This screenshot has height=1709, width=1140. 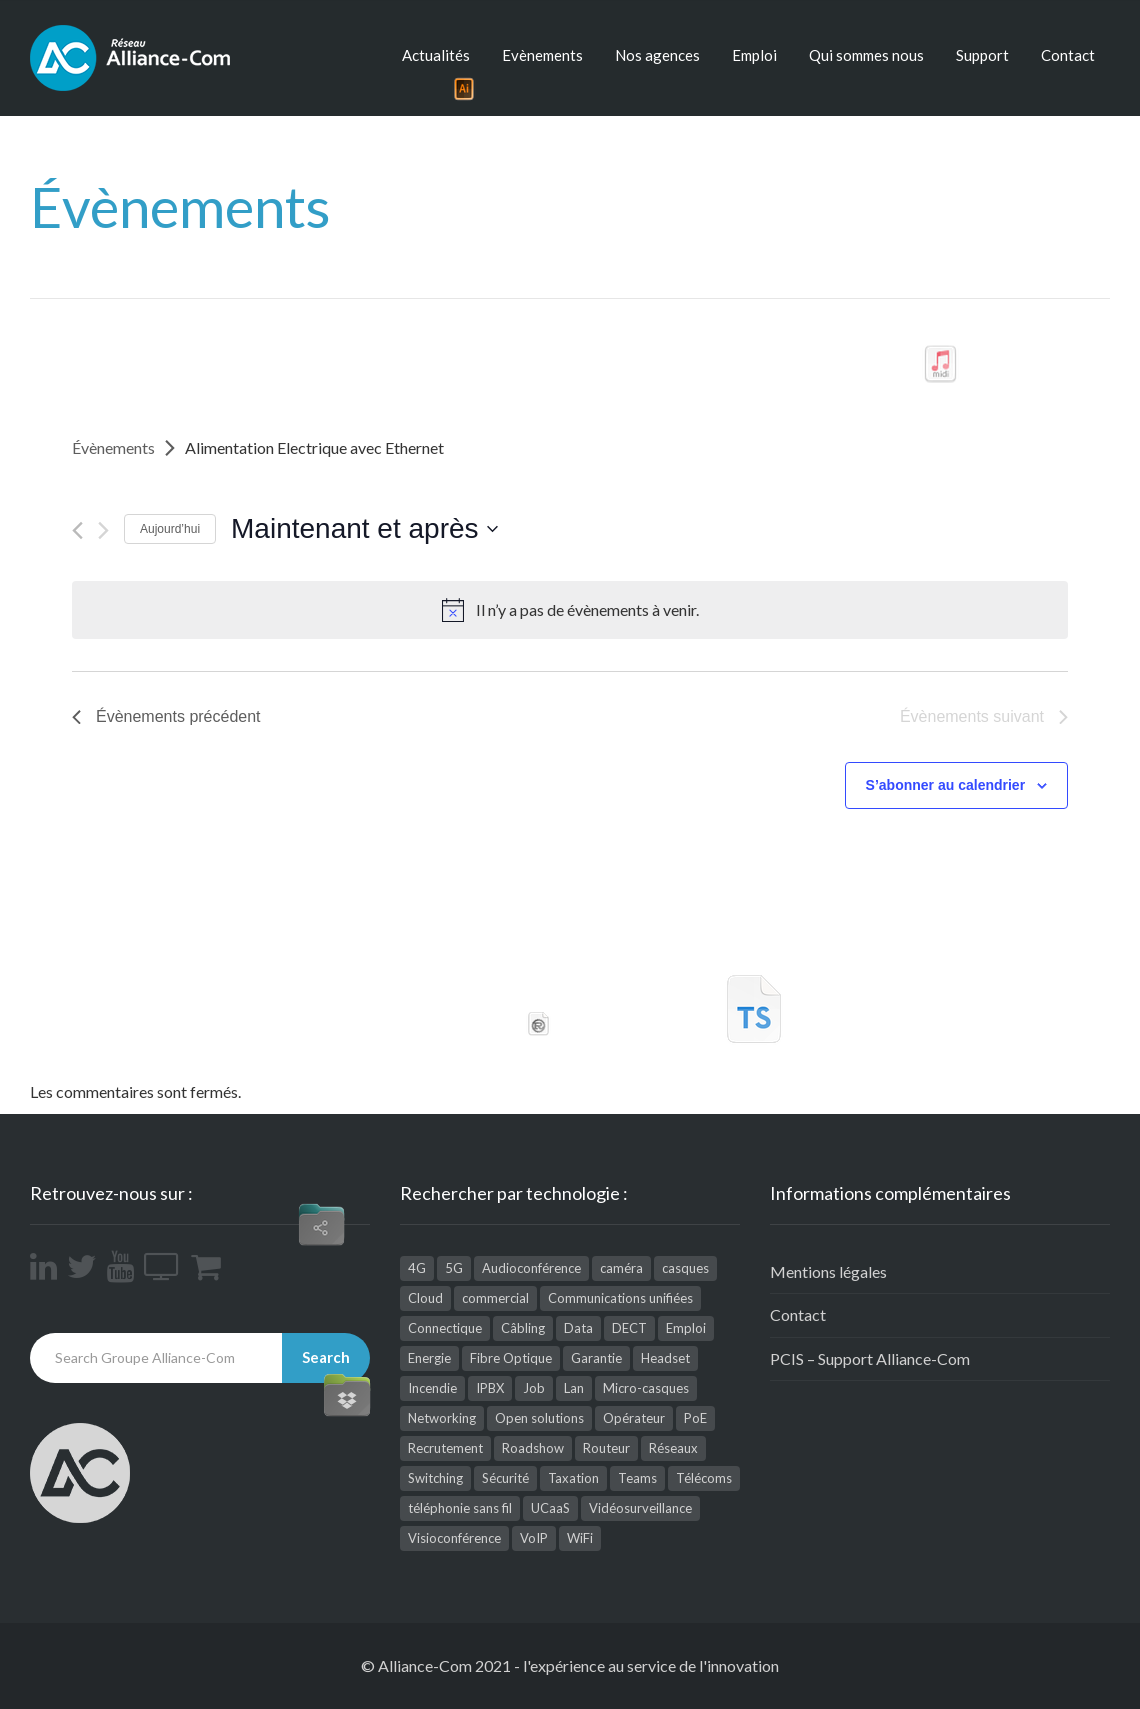 I want to click on open an Adobe Illustrator file, so click(x=464, y=89).